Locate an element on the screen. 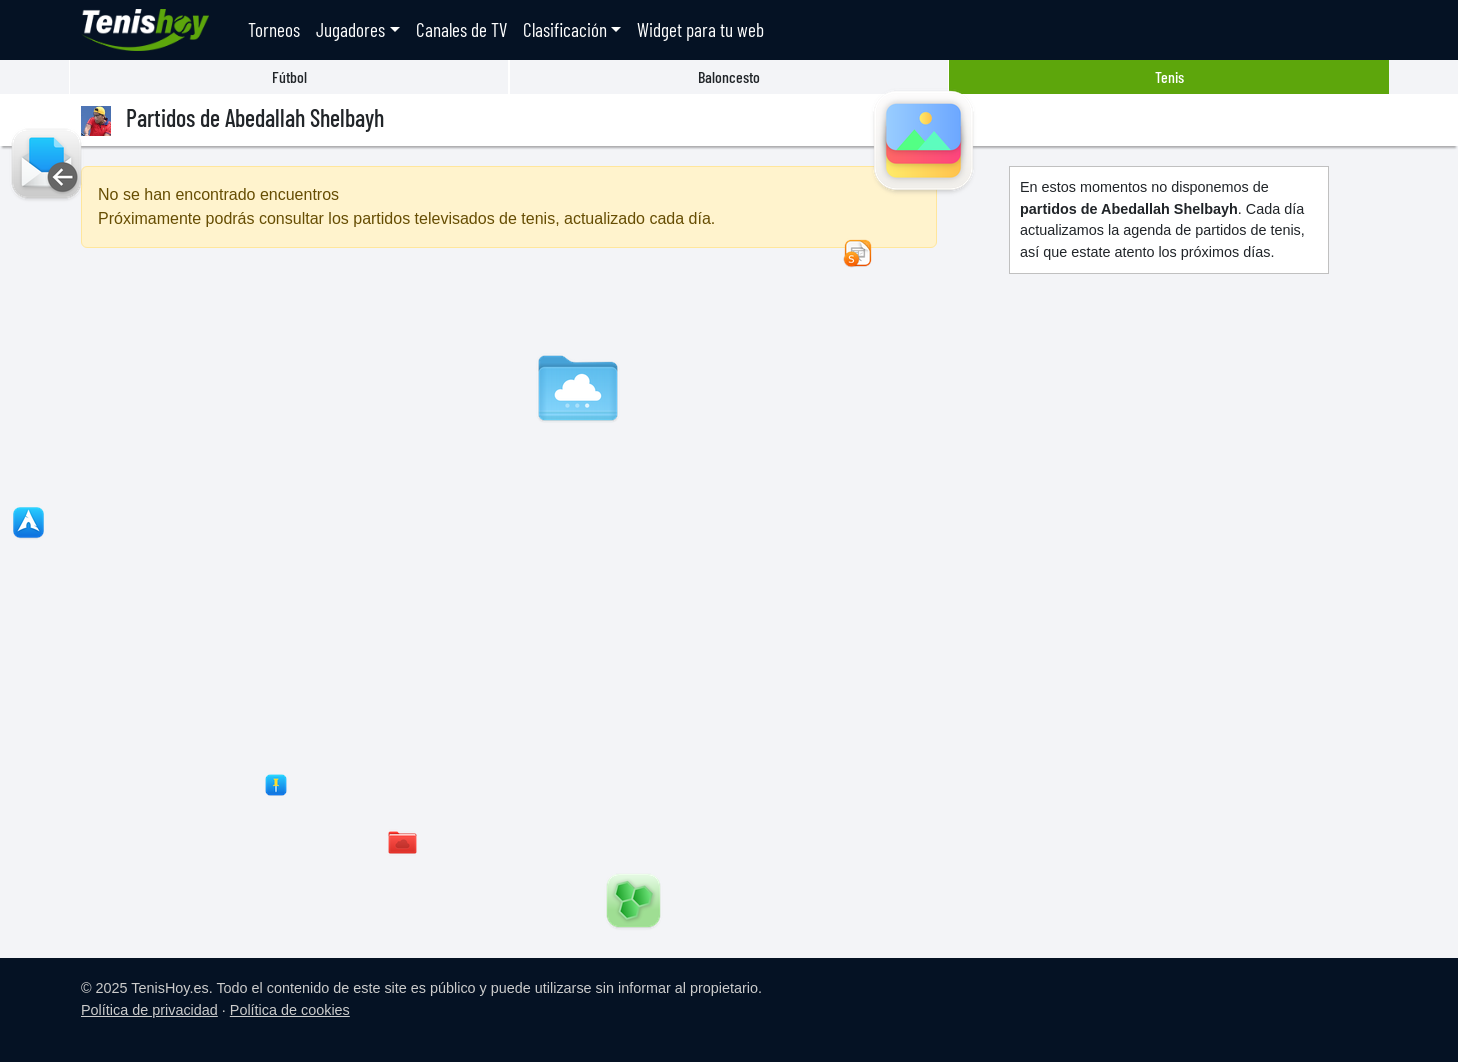  access cloud-synced files and folders is located at coordinates (402, 842).